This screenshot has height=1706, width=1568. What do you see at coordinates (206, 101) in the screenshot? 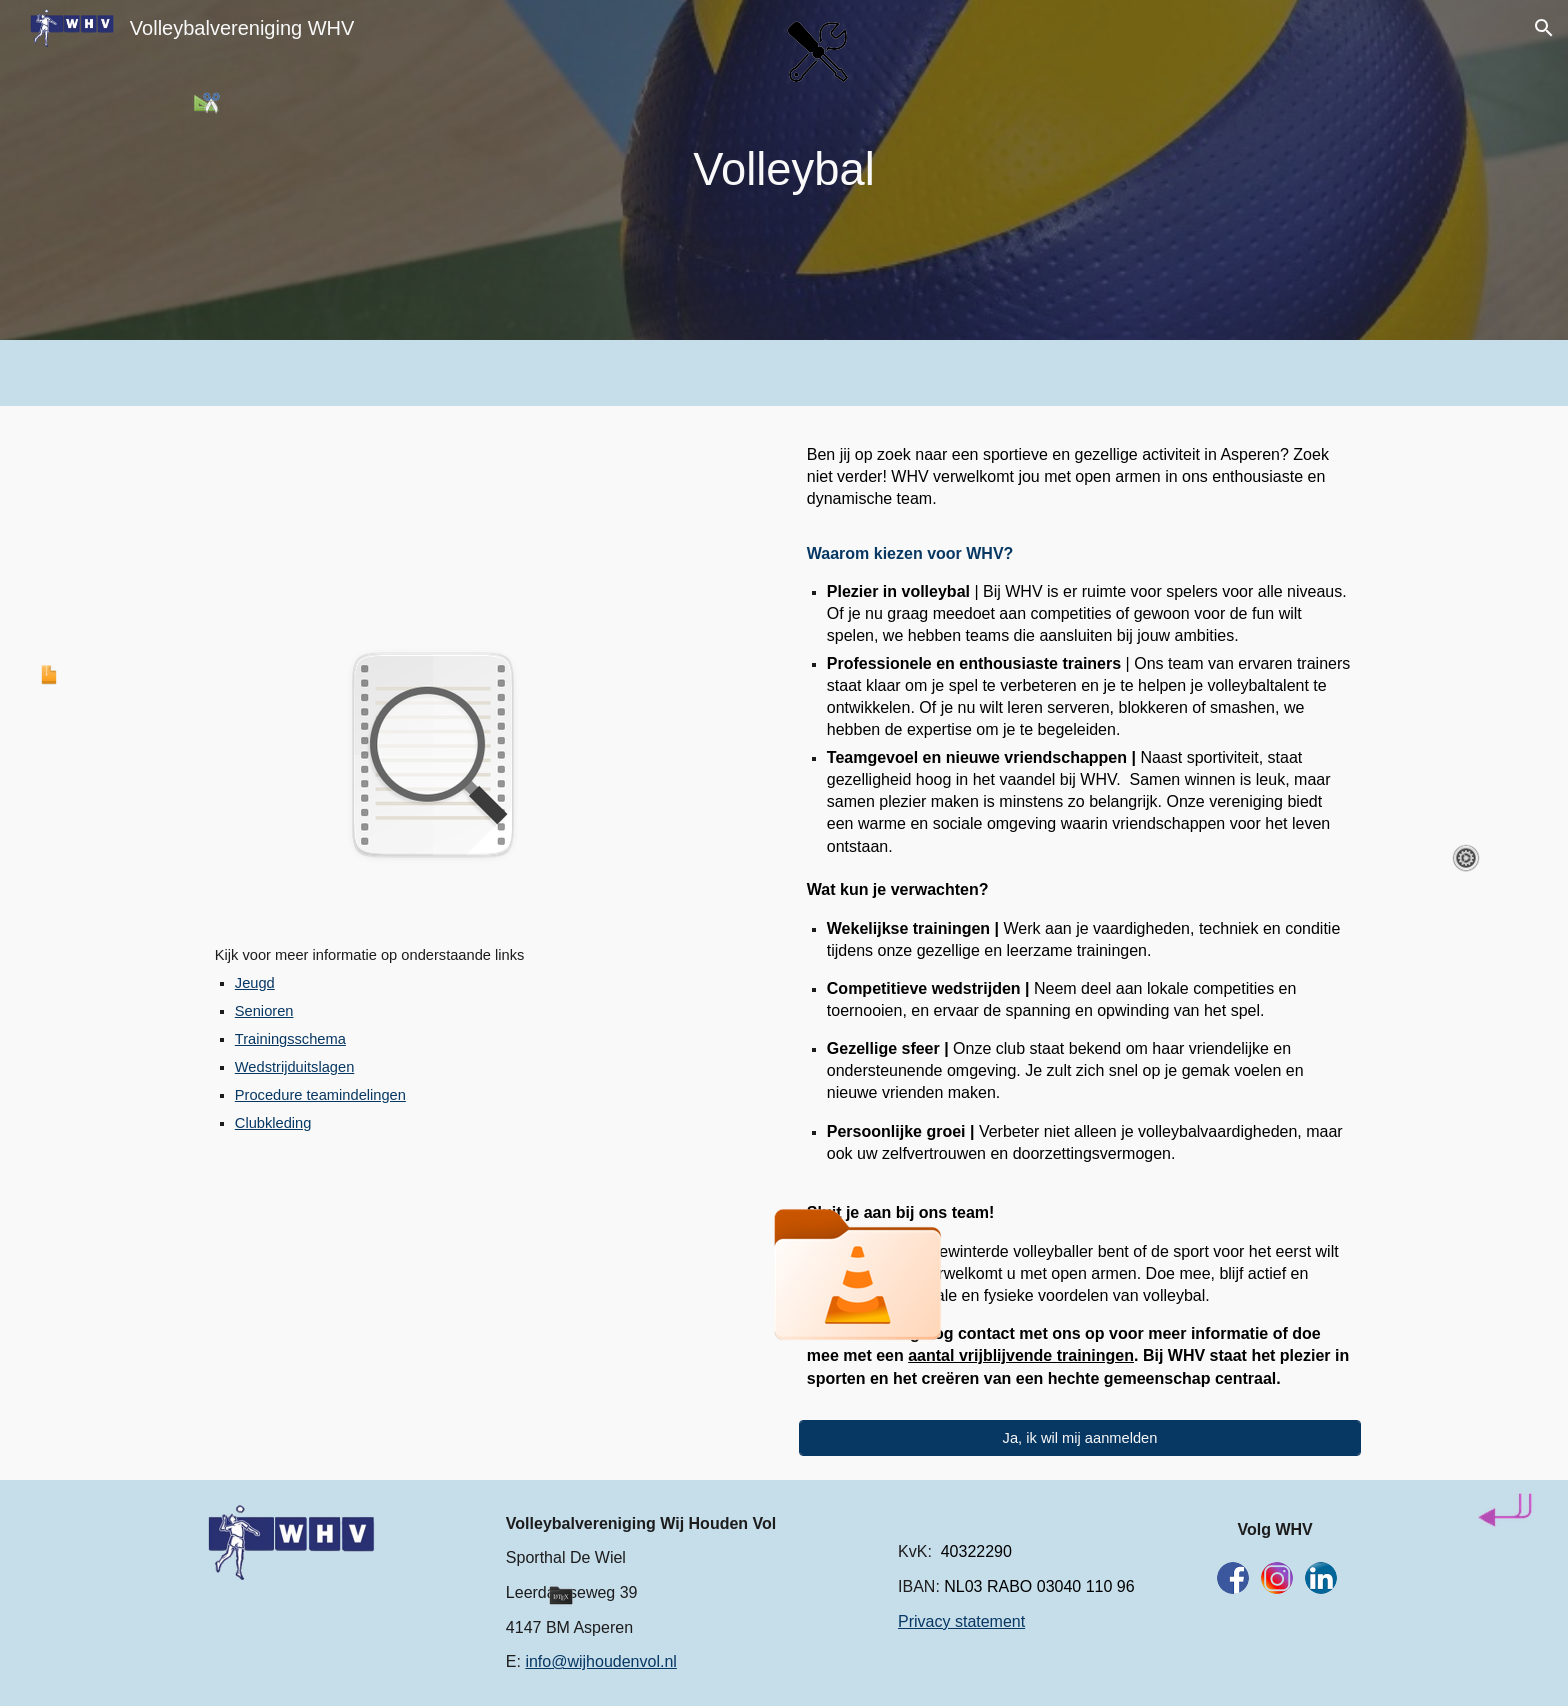
I see `access utility and accessory applications` at bounding box center [206, 101].